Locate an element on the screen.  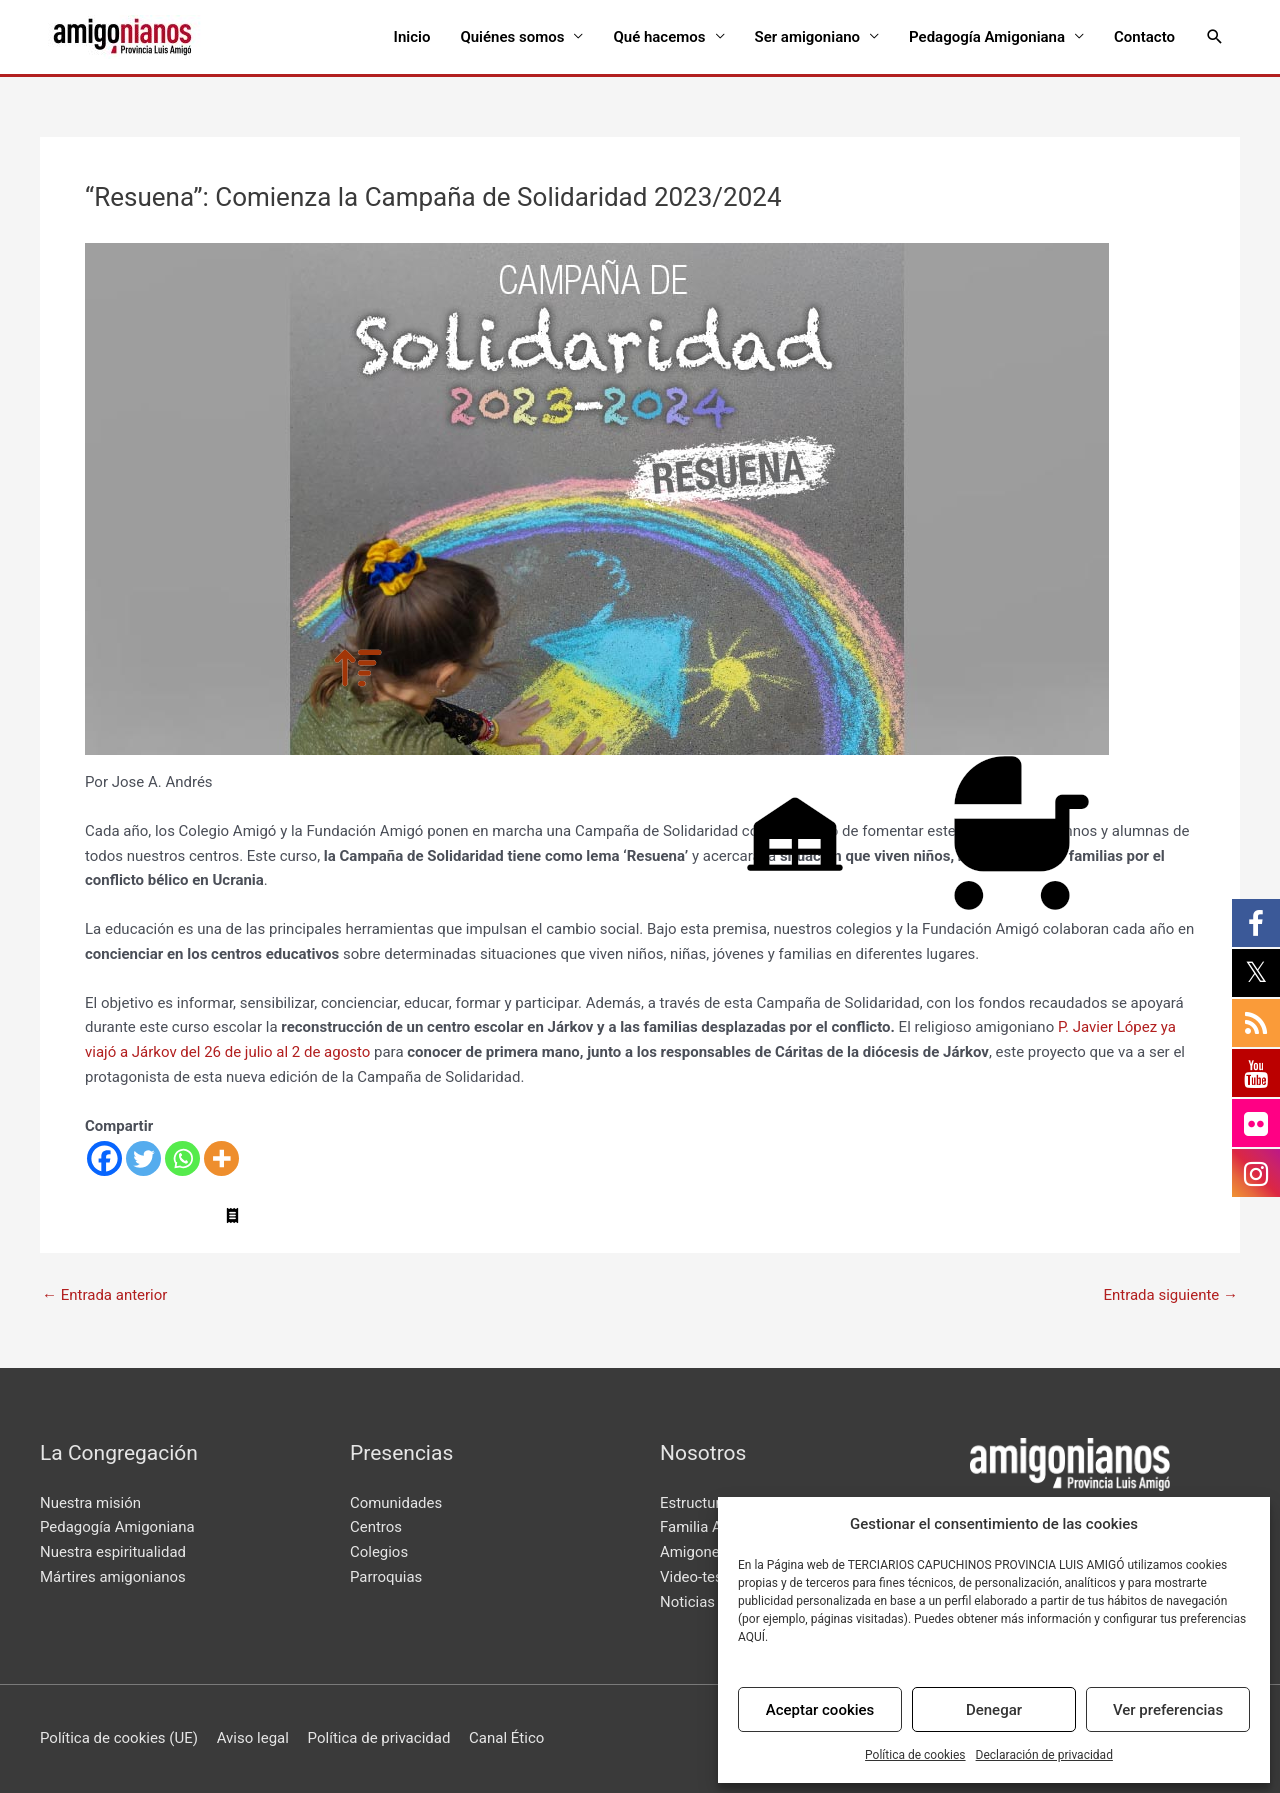
view purchase receipt or transaction history is located at coordinates (232, 1215).